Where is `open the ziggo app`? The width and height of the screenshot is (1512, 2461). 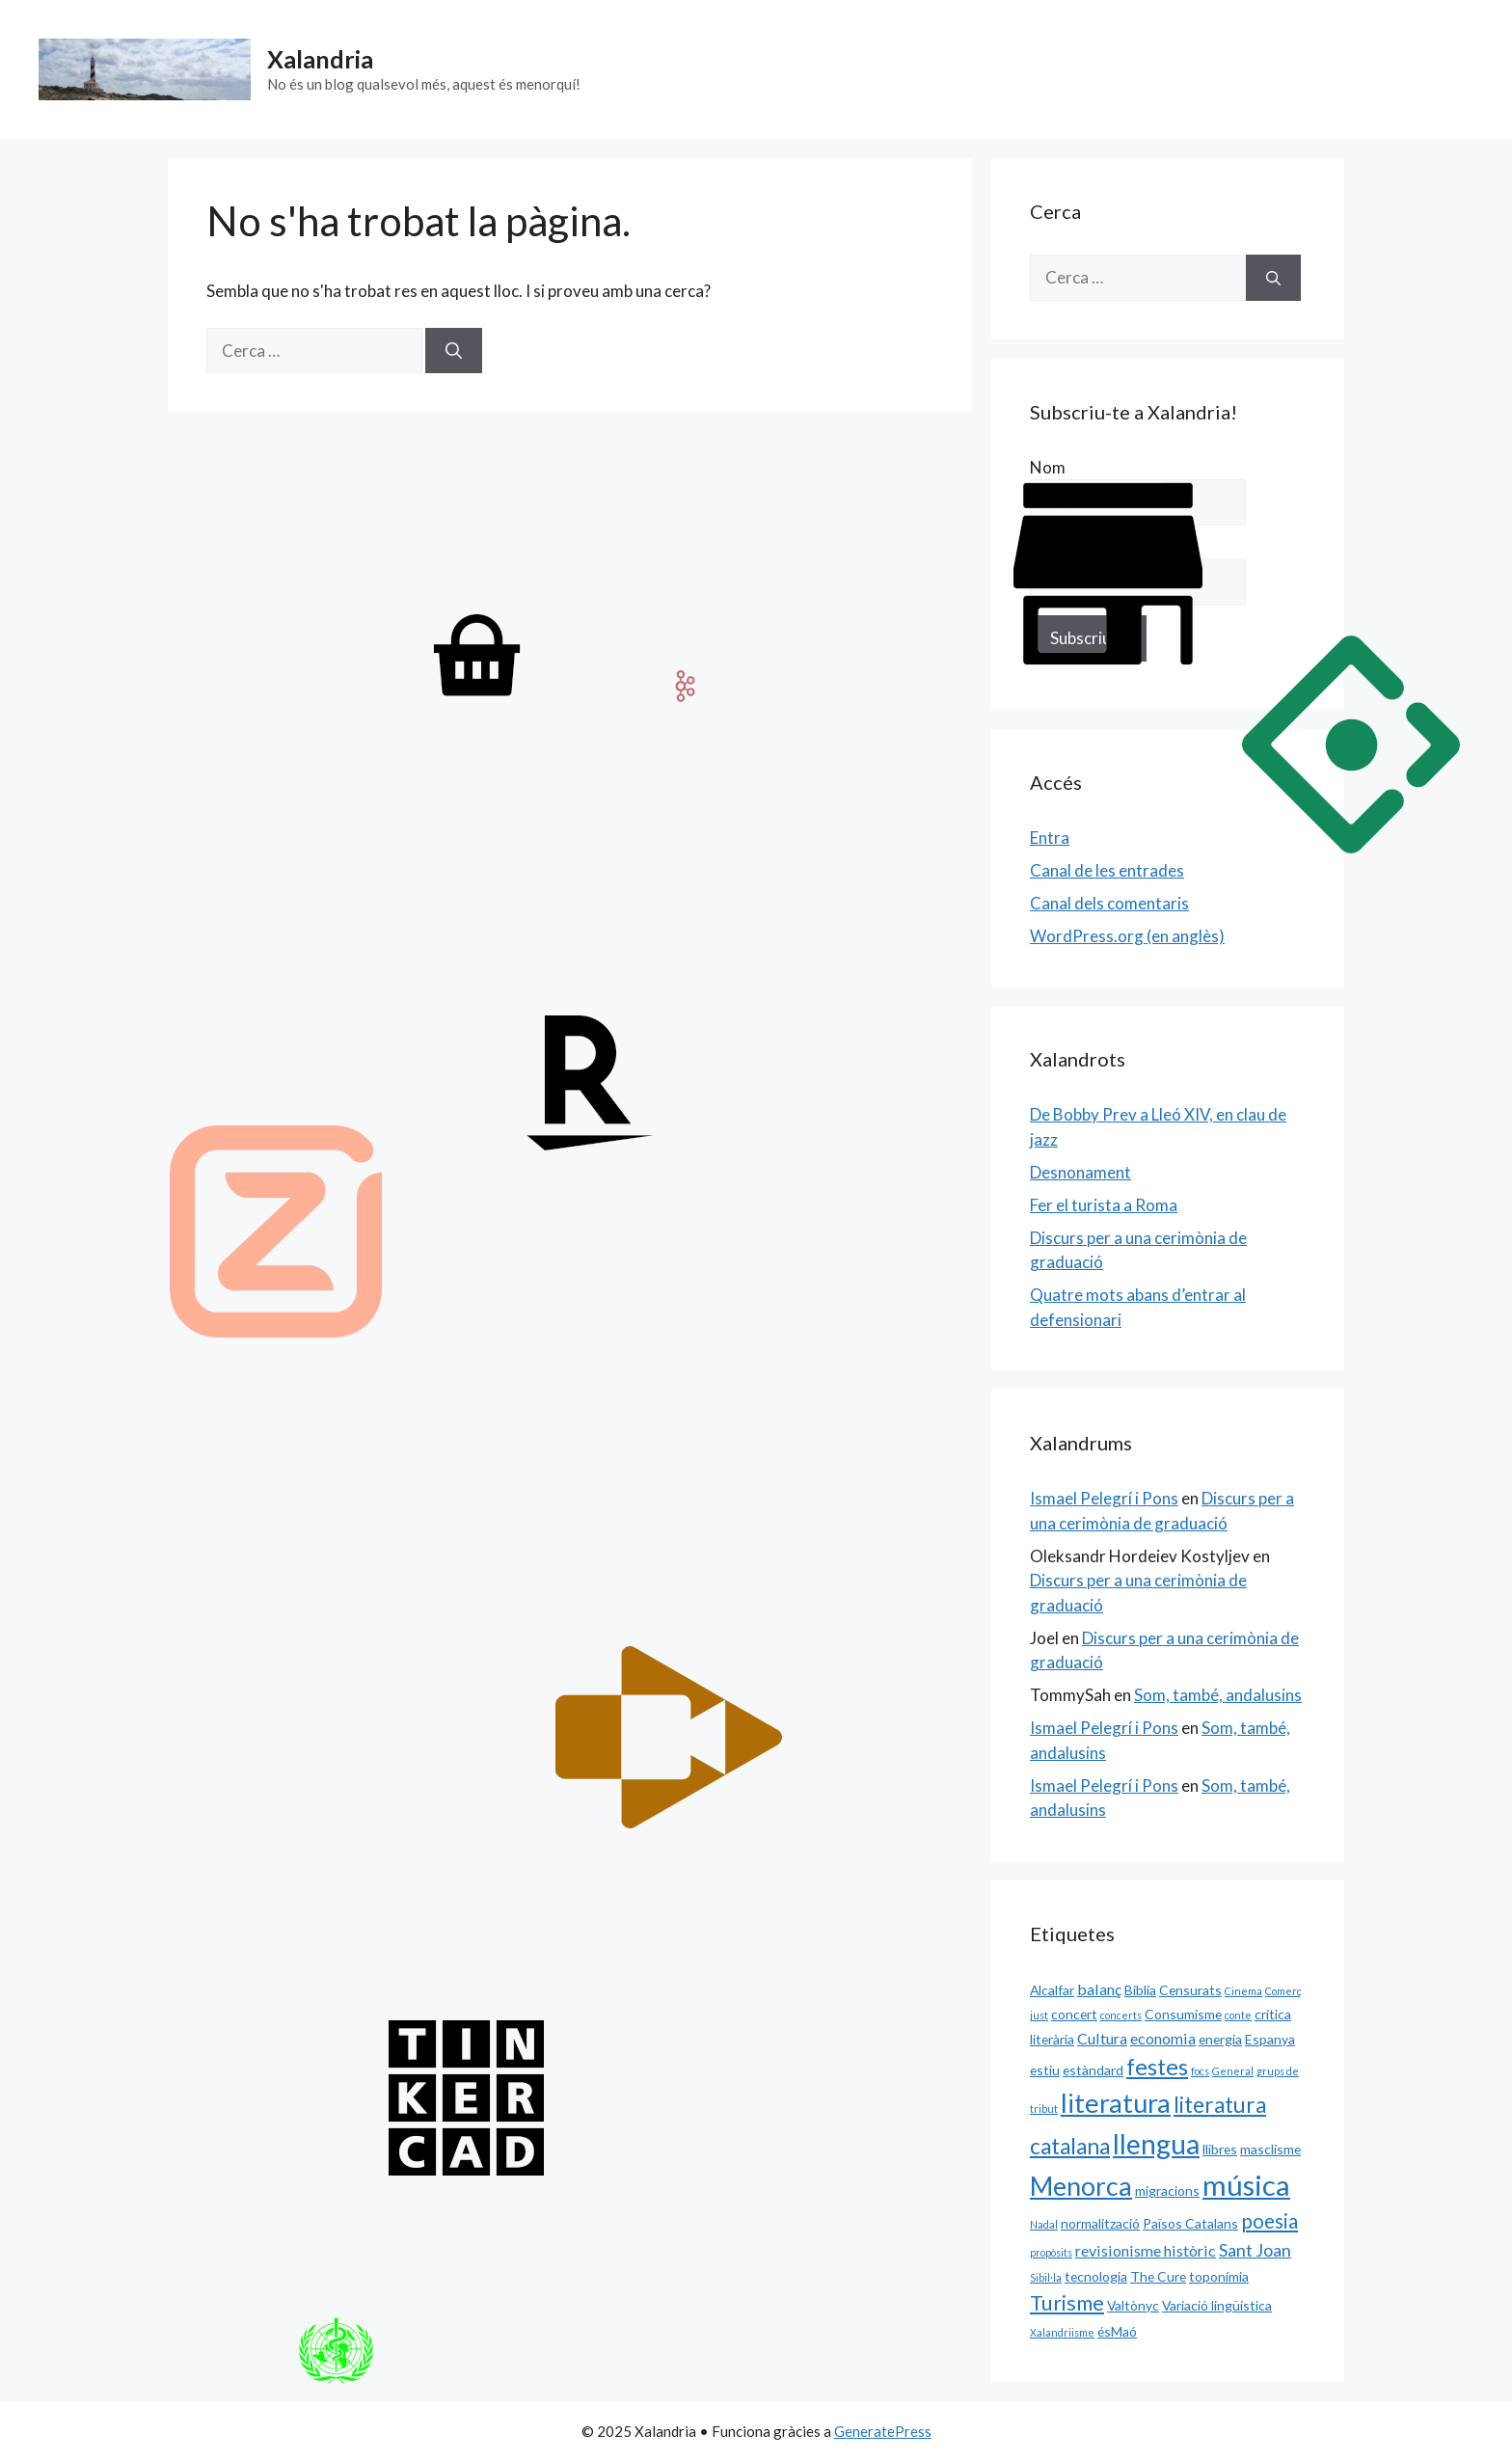
open the ziggo app is located at coordinates (276, 1231).